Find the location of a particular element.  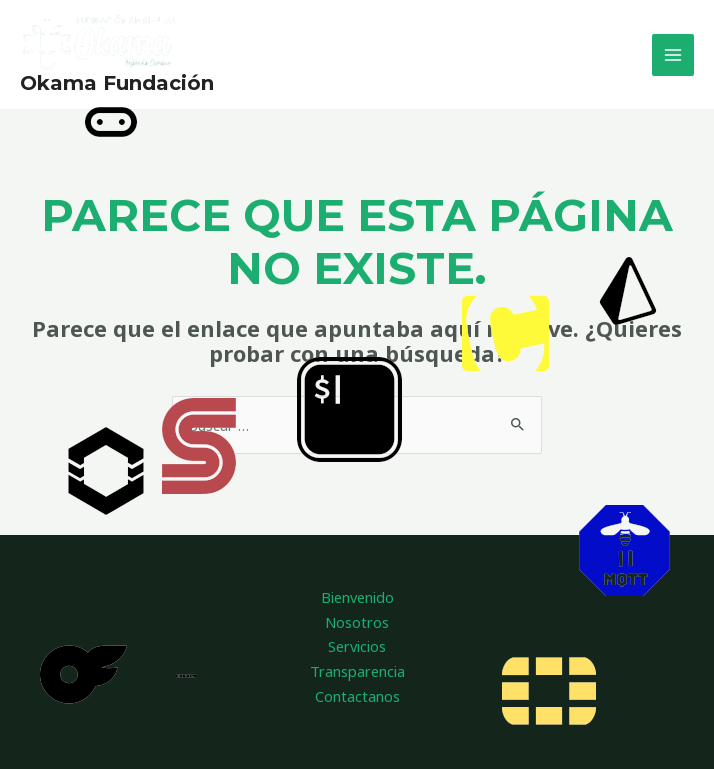

open iTerm2 terminal application is located at coordinates (349, 409).